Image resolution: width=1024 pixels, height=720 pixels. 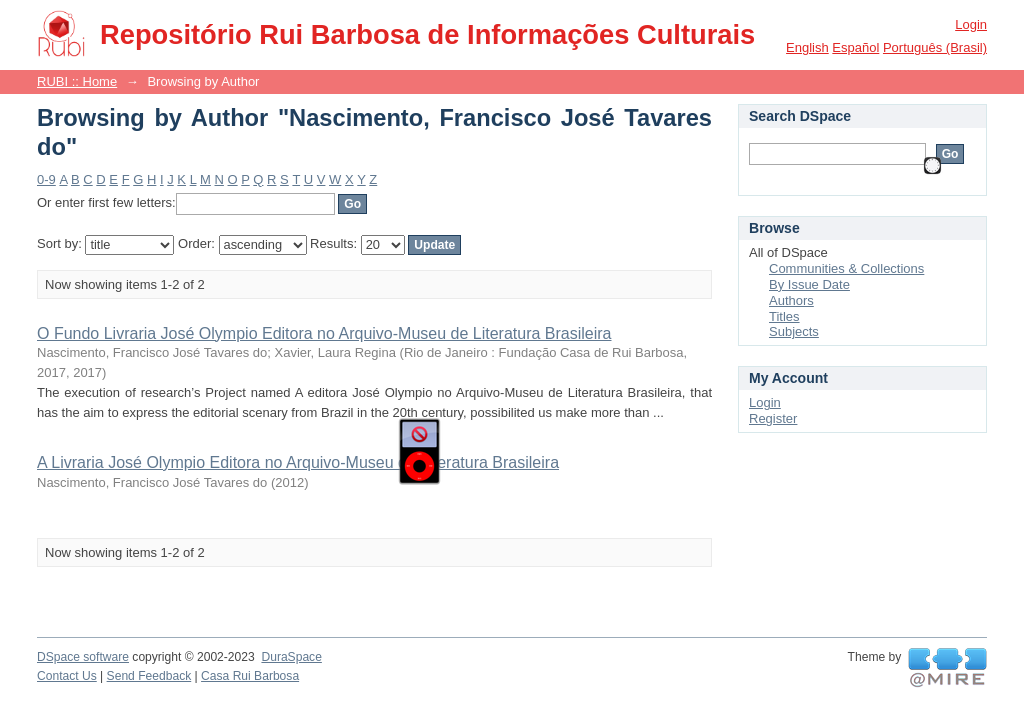 What do you see at coordinates (419, 451) in the screenshot?
I see `iPod device with sync error or connection issue` at bounding box center [419, 451].